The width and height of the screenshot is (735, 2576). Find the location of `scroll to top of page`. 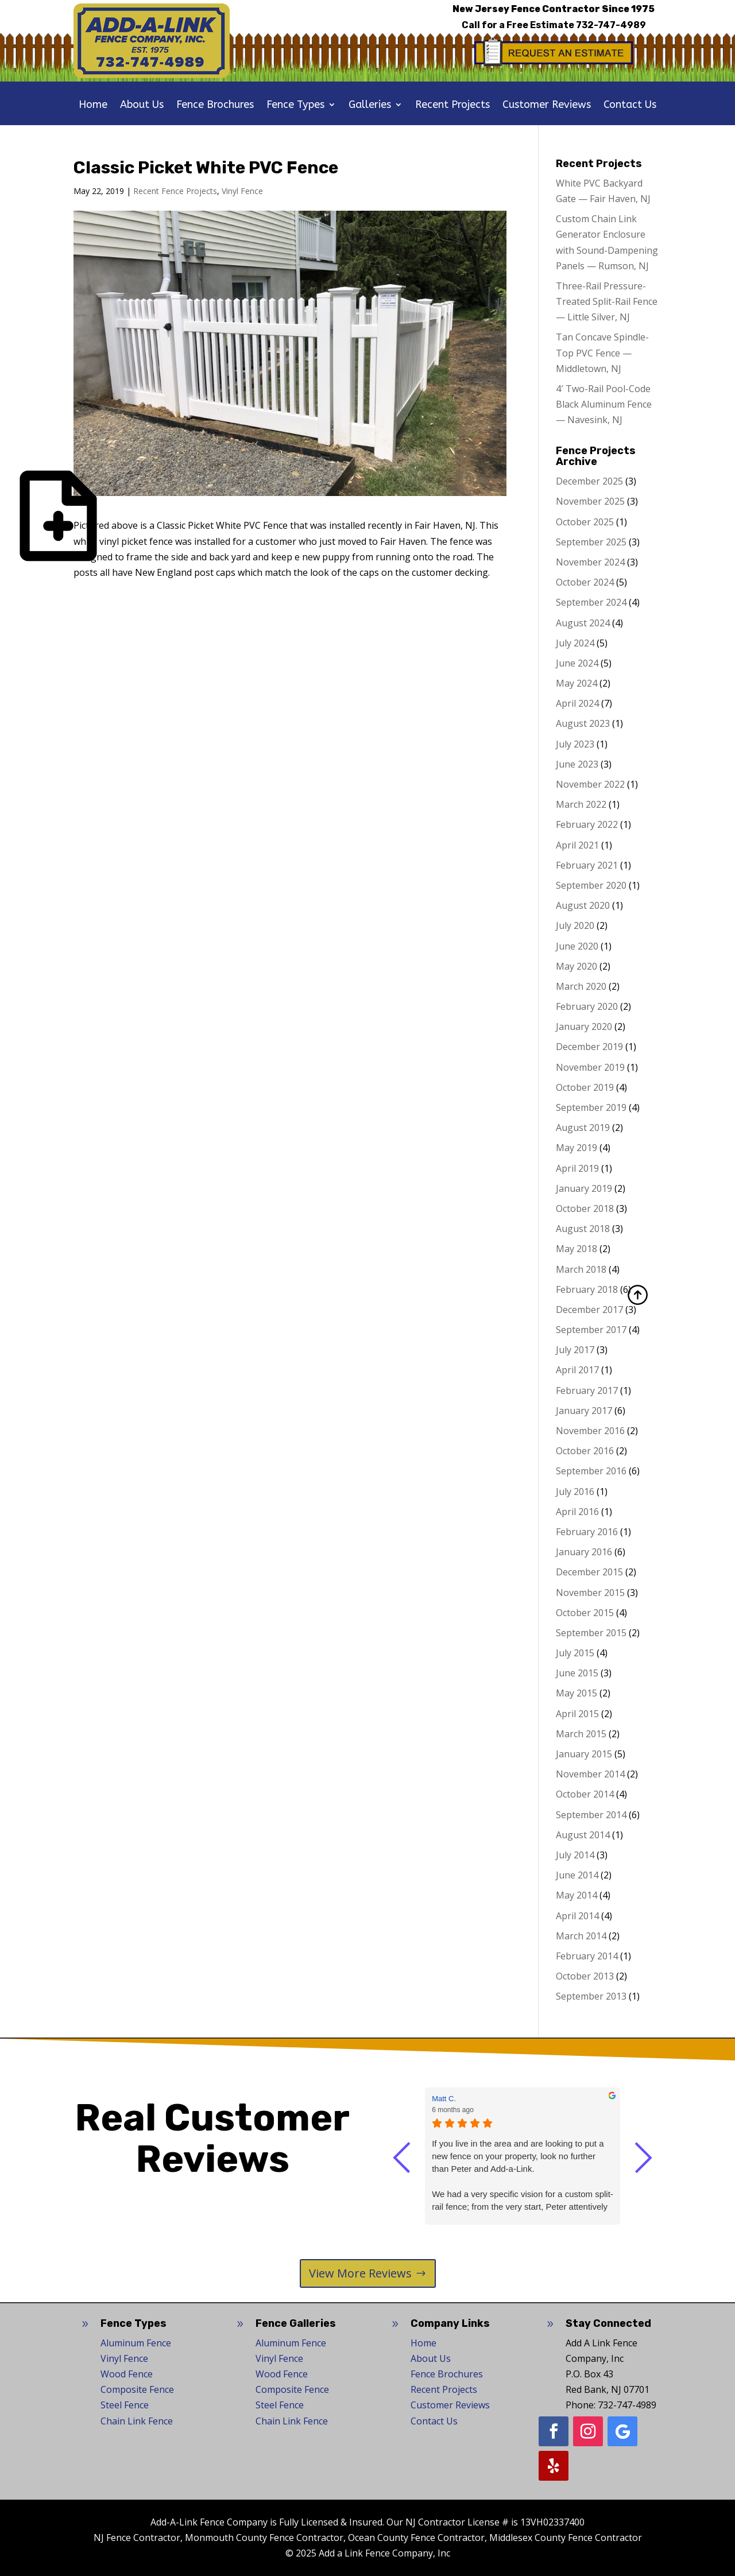

scroll to top of page is located at coordinates (637, 1295).